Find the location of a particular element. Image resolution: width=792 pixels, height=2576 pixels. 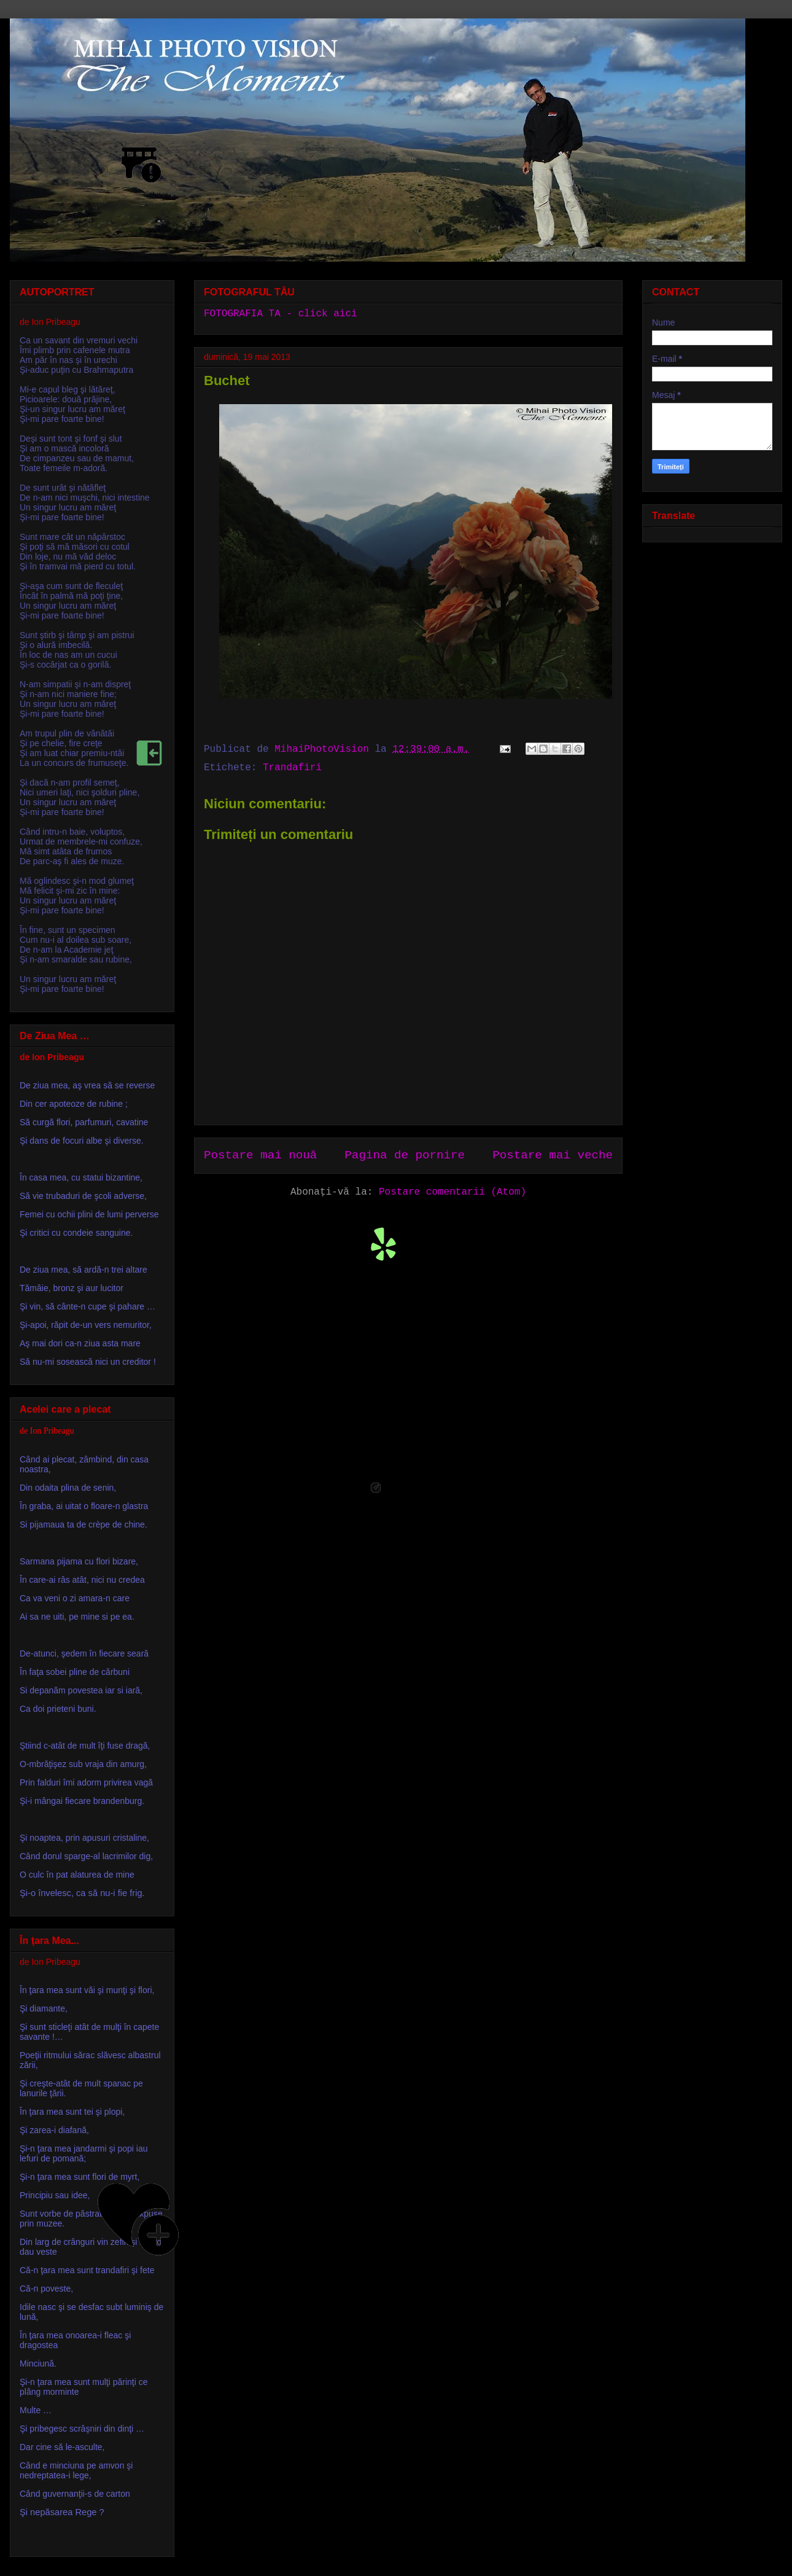

dock sidebar to the left side of the editor is located at coordinates (149, 753).